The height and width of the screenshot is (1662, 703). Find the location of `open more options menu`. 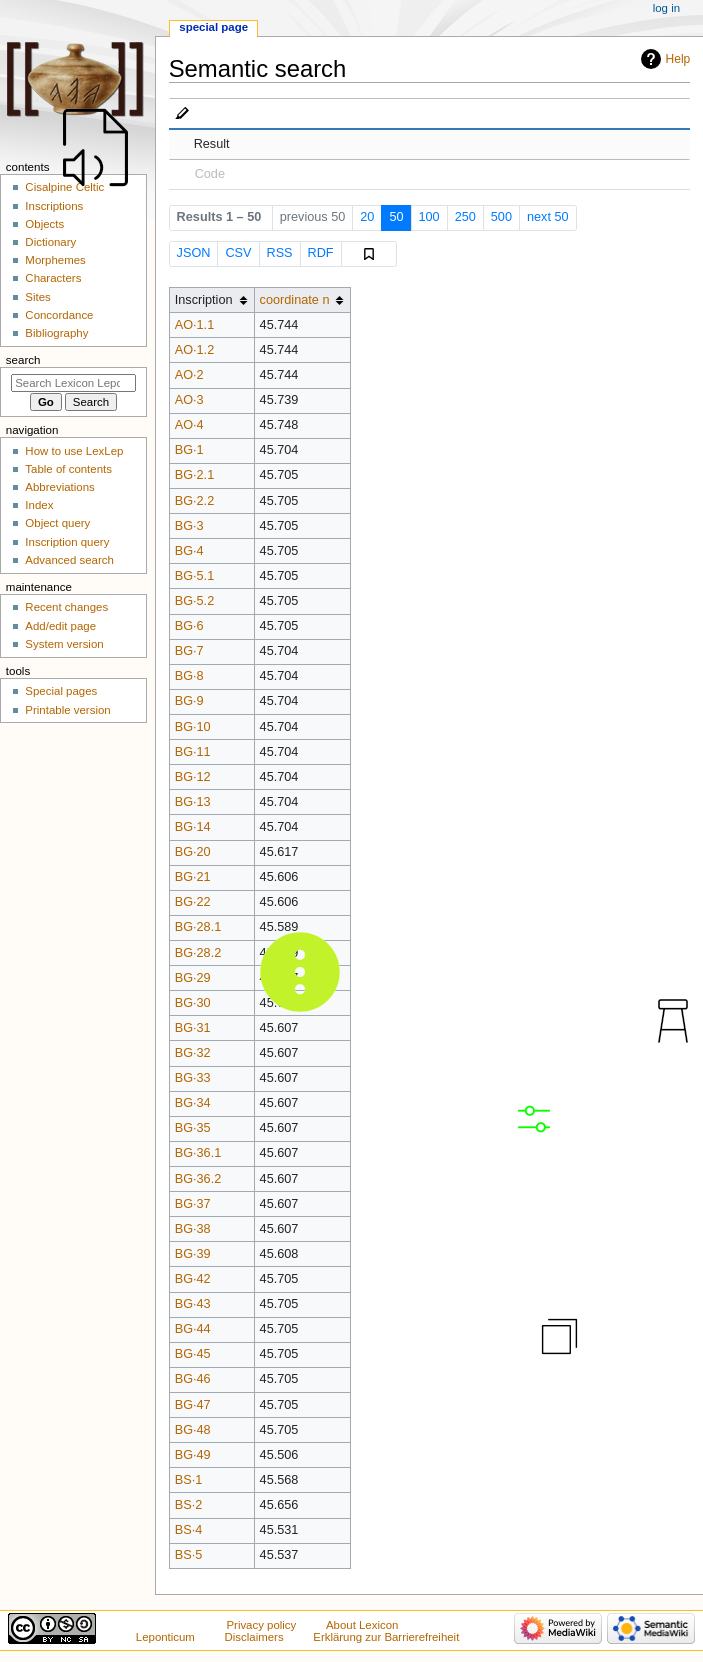

open more options menu is located at coordinates (300, 972).